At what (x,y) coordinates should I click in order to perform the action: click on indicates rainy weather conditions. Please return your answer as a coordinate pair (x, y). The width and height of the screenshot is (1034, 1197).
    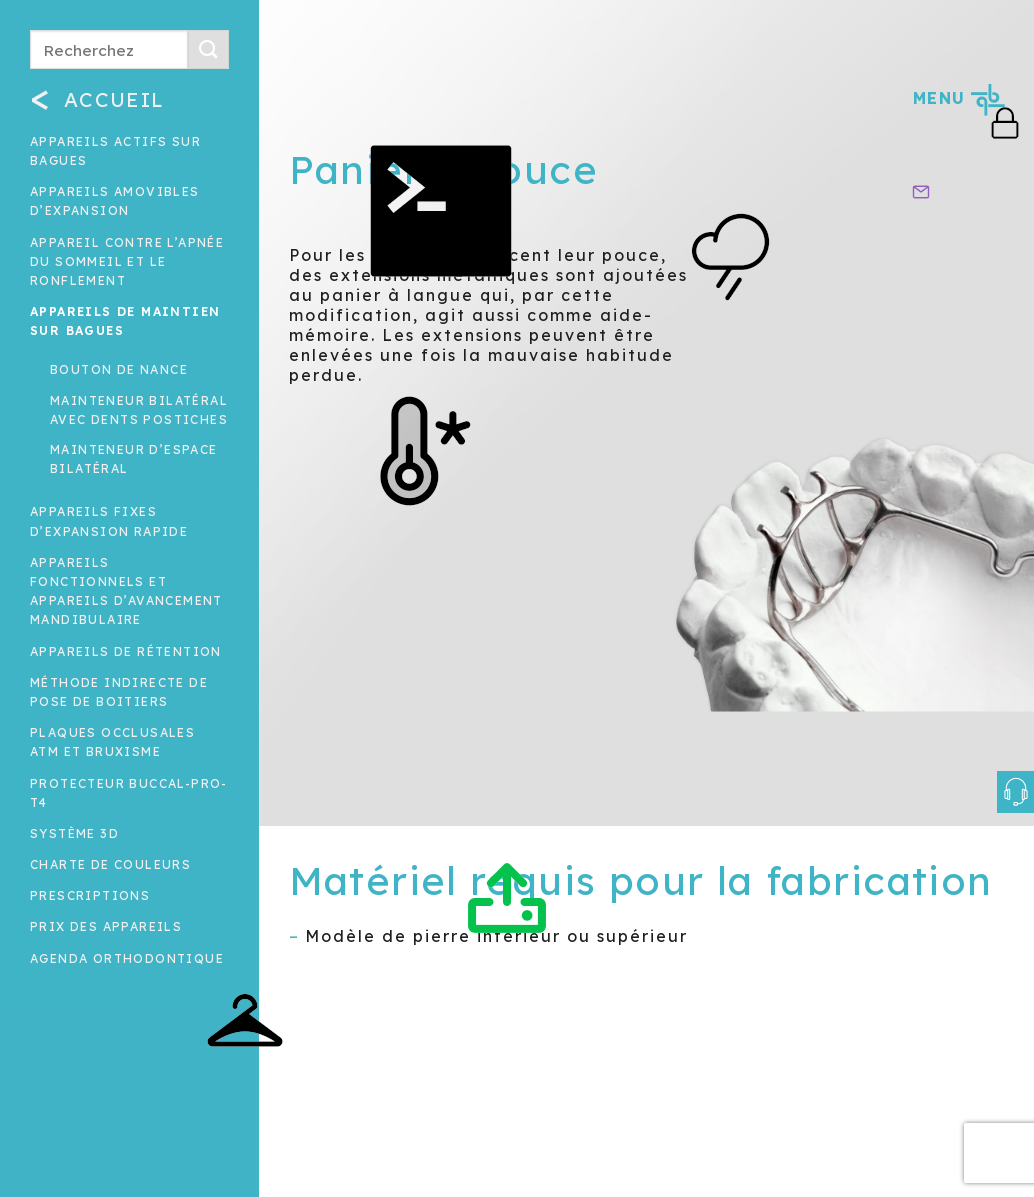
    Looking at the image, I should click on (730, 255).